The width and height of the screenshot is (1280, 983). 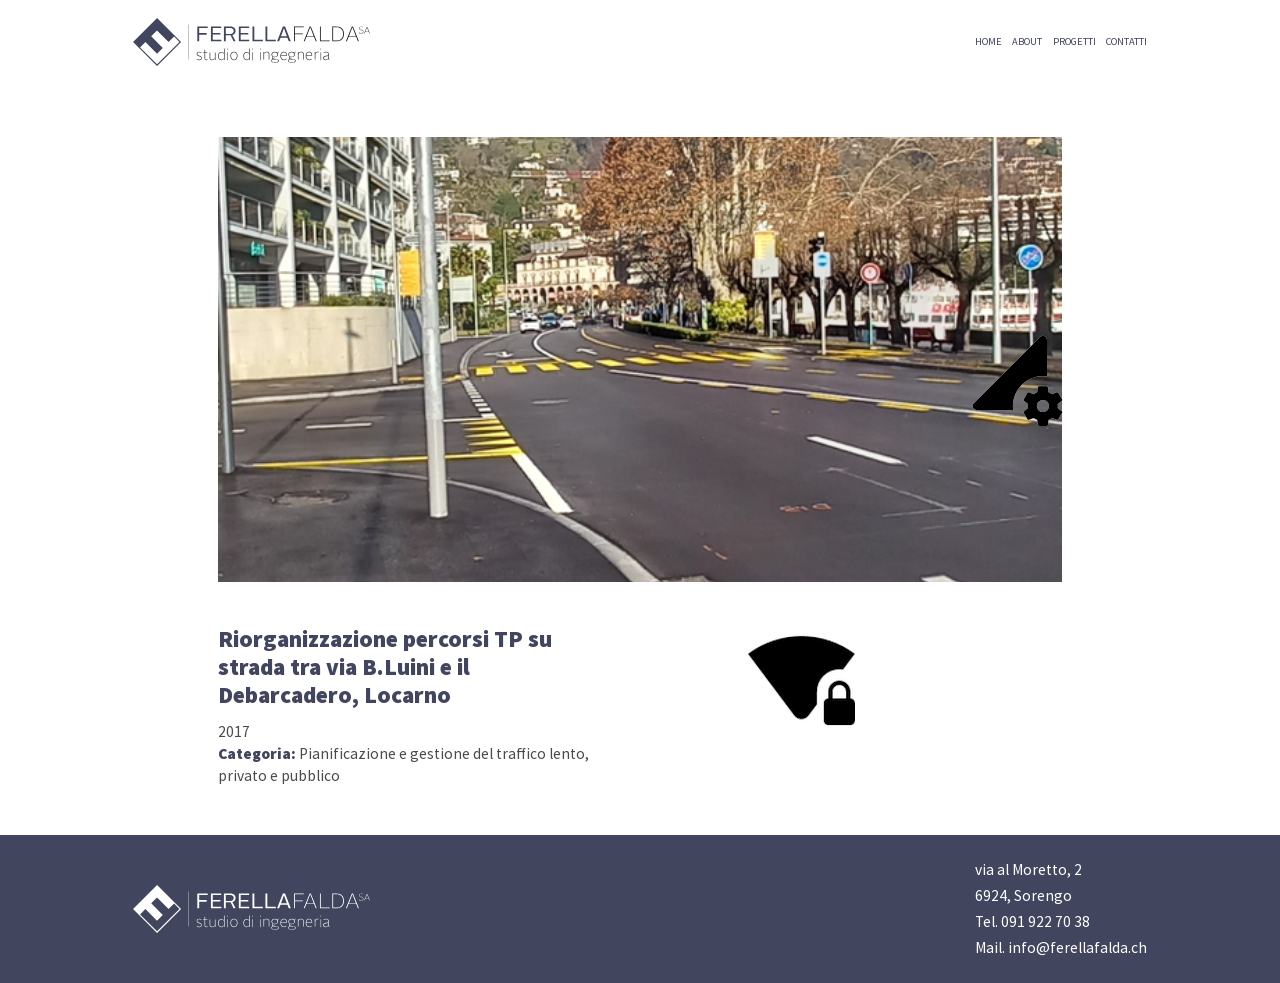 What do you see at coordinates (1015, 378) in the screenshot?
I see `access data or network settings` at bounding box center [1015, 378].